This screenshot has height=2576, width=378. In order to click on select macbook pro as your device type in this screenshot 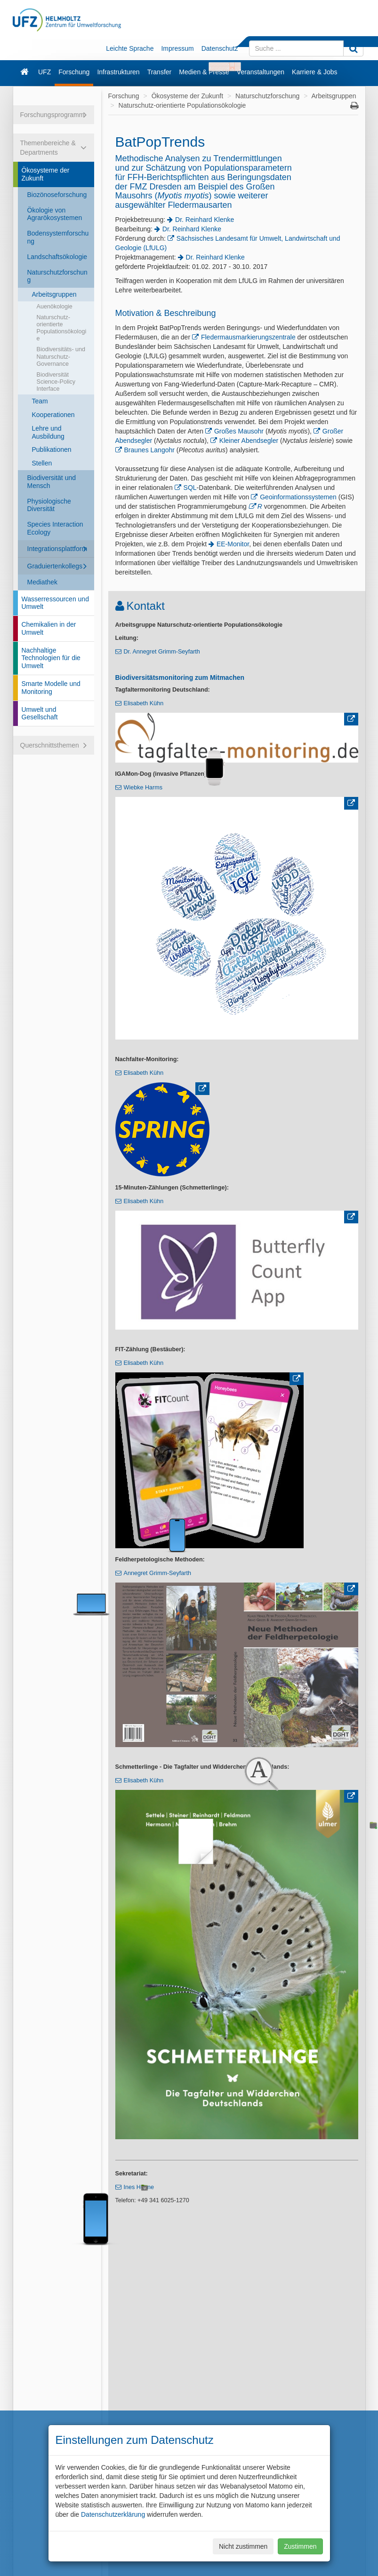, I will do `click(91, 1603)`.